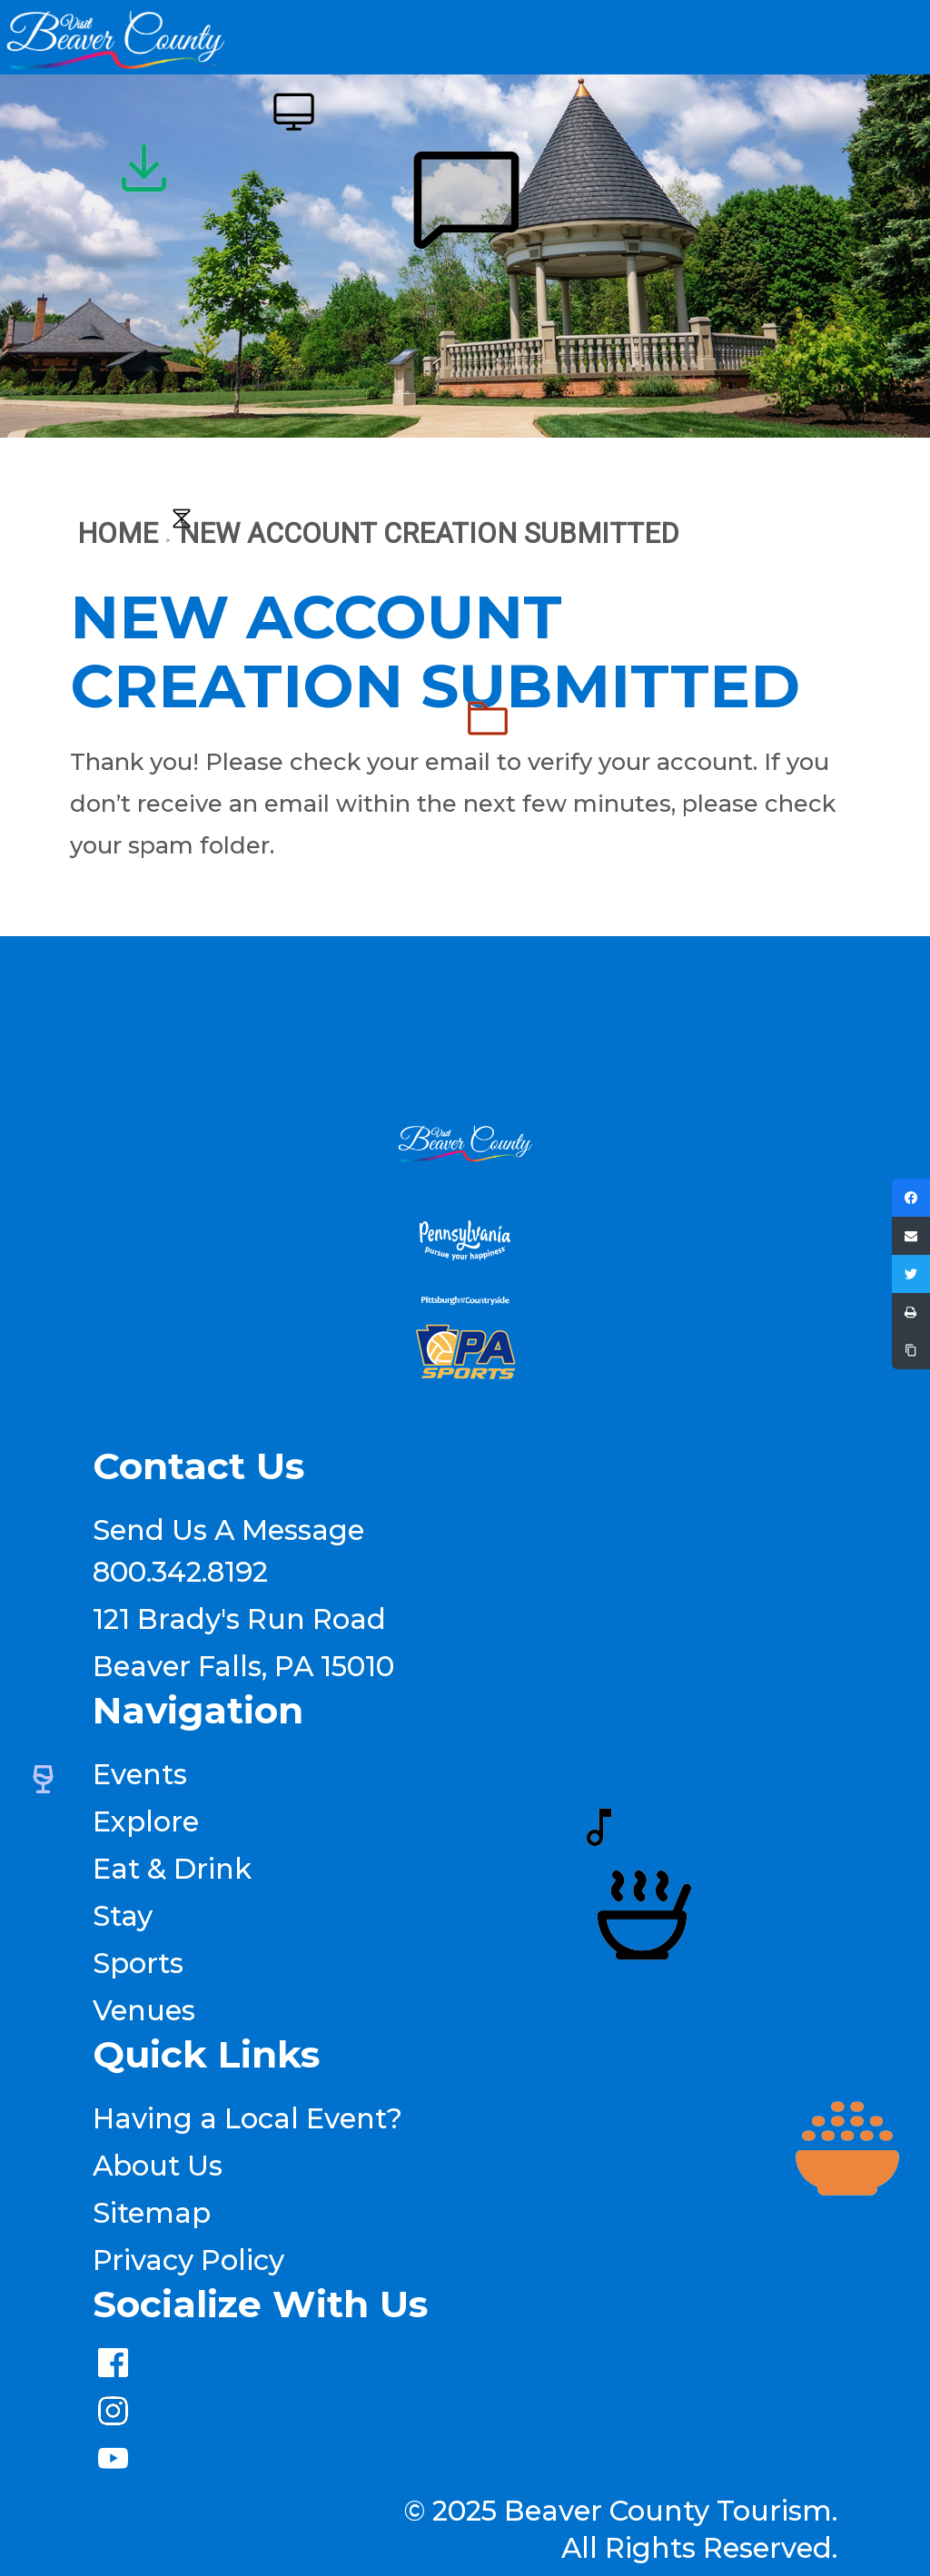  What do you see at coordinates (599, 1827) in the screenshot?
I see `access music or audio playback` at bounding box center [599, 1827].